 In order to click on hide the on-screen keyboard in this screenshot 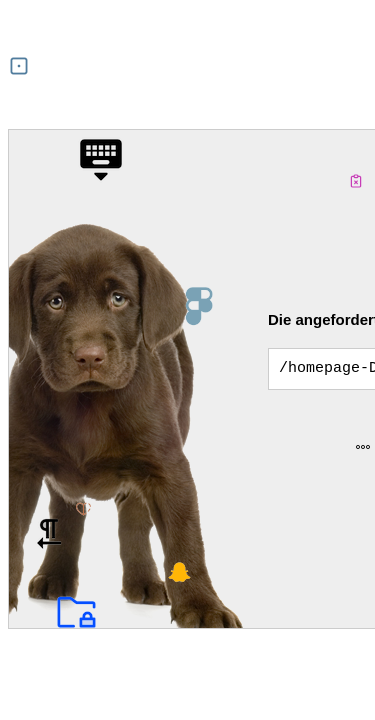, I will do `click(101, 158)`.